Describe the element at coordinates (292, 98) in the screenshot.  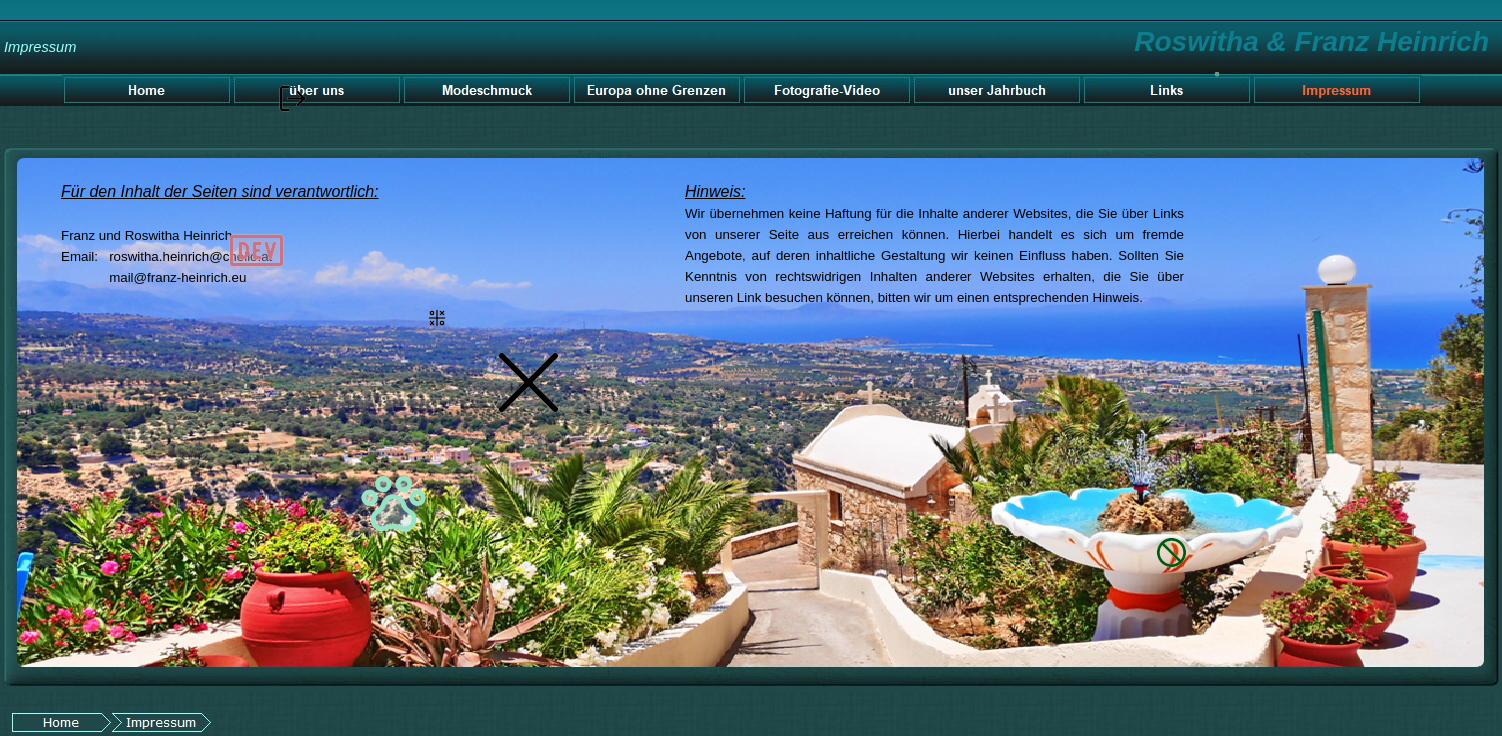
I see `log out of your account` at that location.